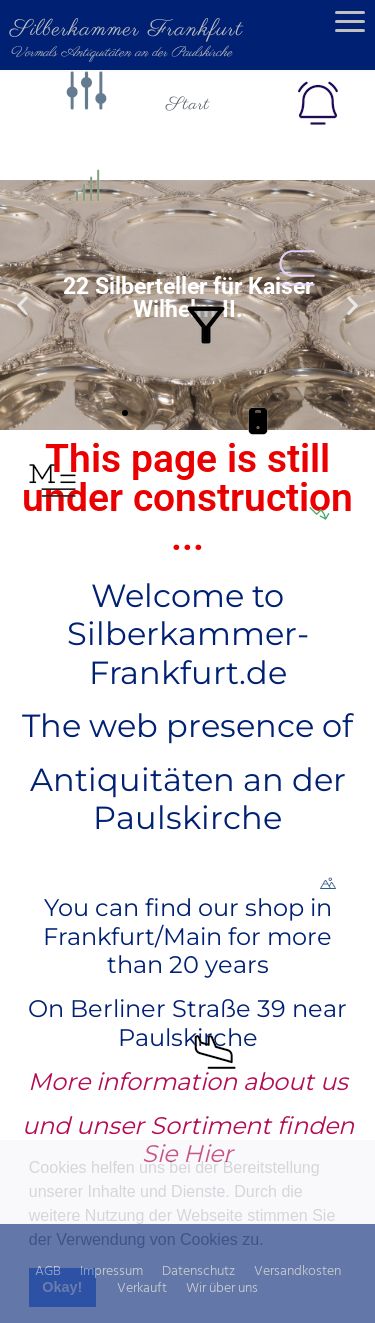 This screenshot has height=1323, width=375. I want to click on indicates a subset relationship in mathematical notation, so click(298, 267).